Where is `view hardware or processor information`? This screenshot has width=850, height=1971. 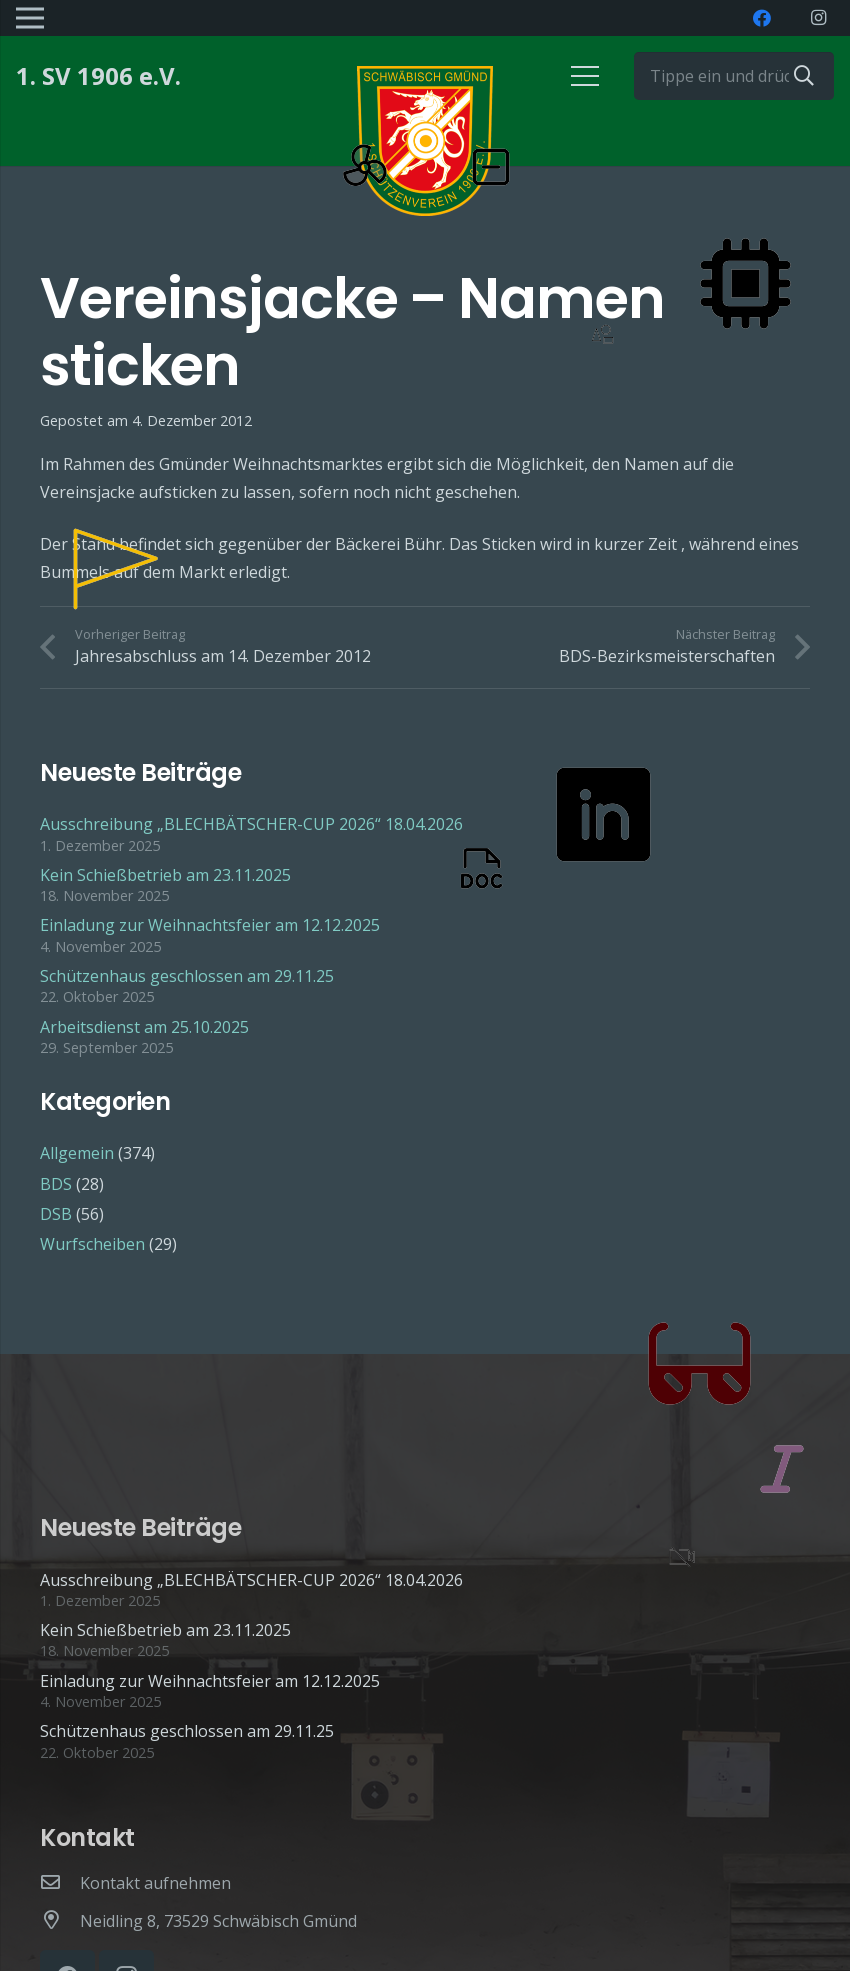
view hardware or processor information is located at coordinates (745, 283).